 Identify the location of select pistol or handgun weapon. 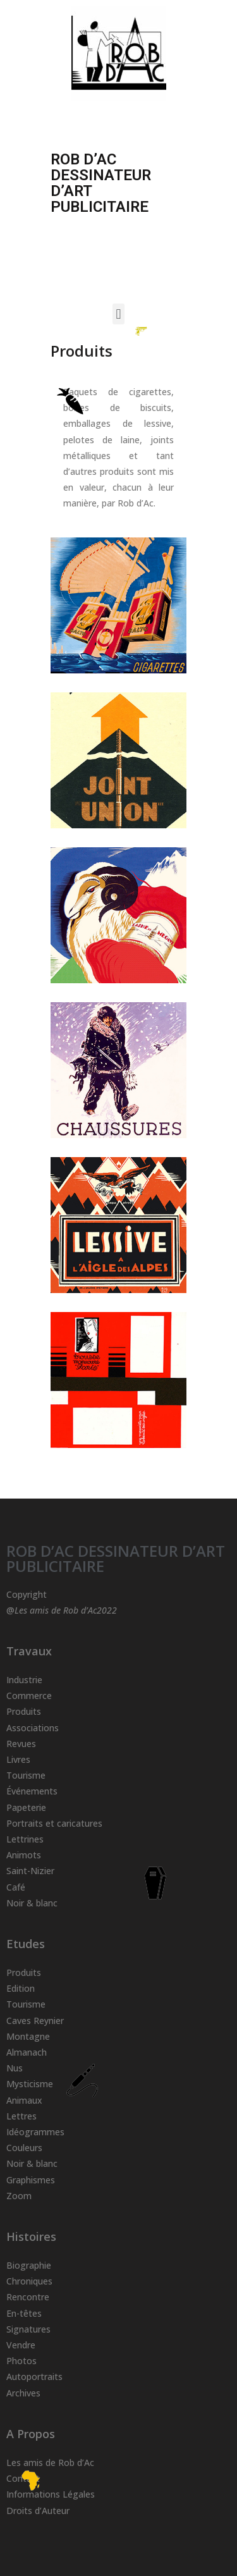
(141, 331).